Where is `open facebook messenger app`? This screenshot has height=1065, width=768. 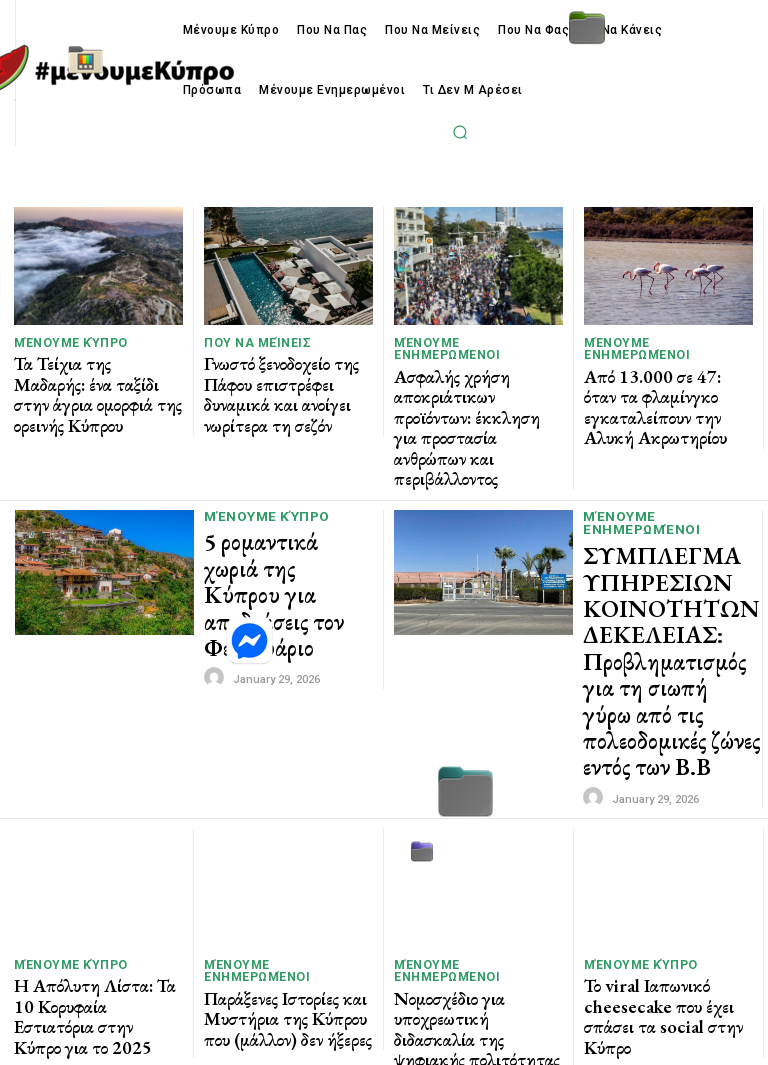 open facebook messenger app is located at coordinates (249, 640).